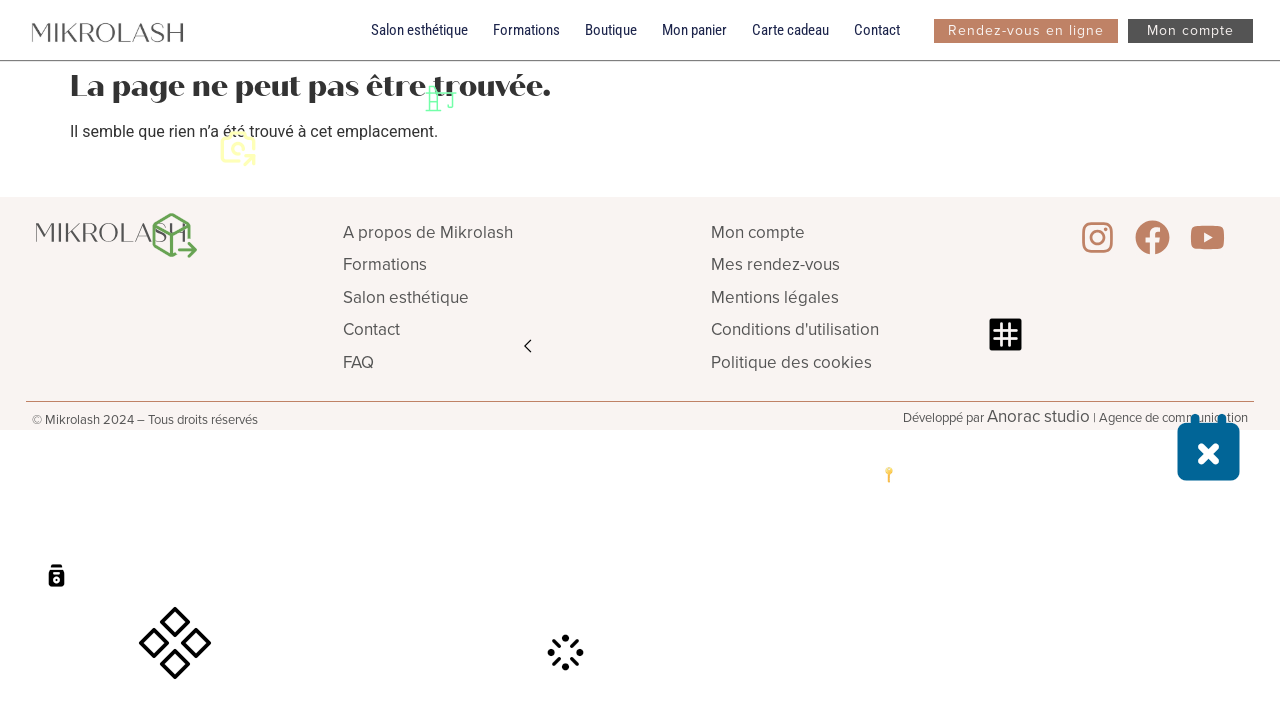 Image resolution: width=1280 pixels, height=720 pixels. I want to click on add or browse hashtags, so click(1005, 334).